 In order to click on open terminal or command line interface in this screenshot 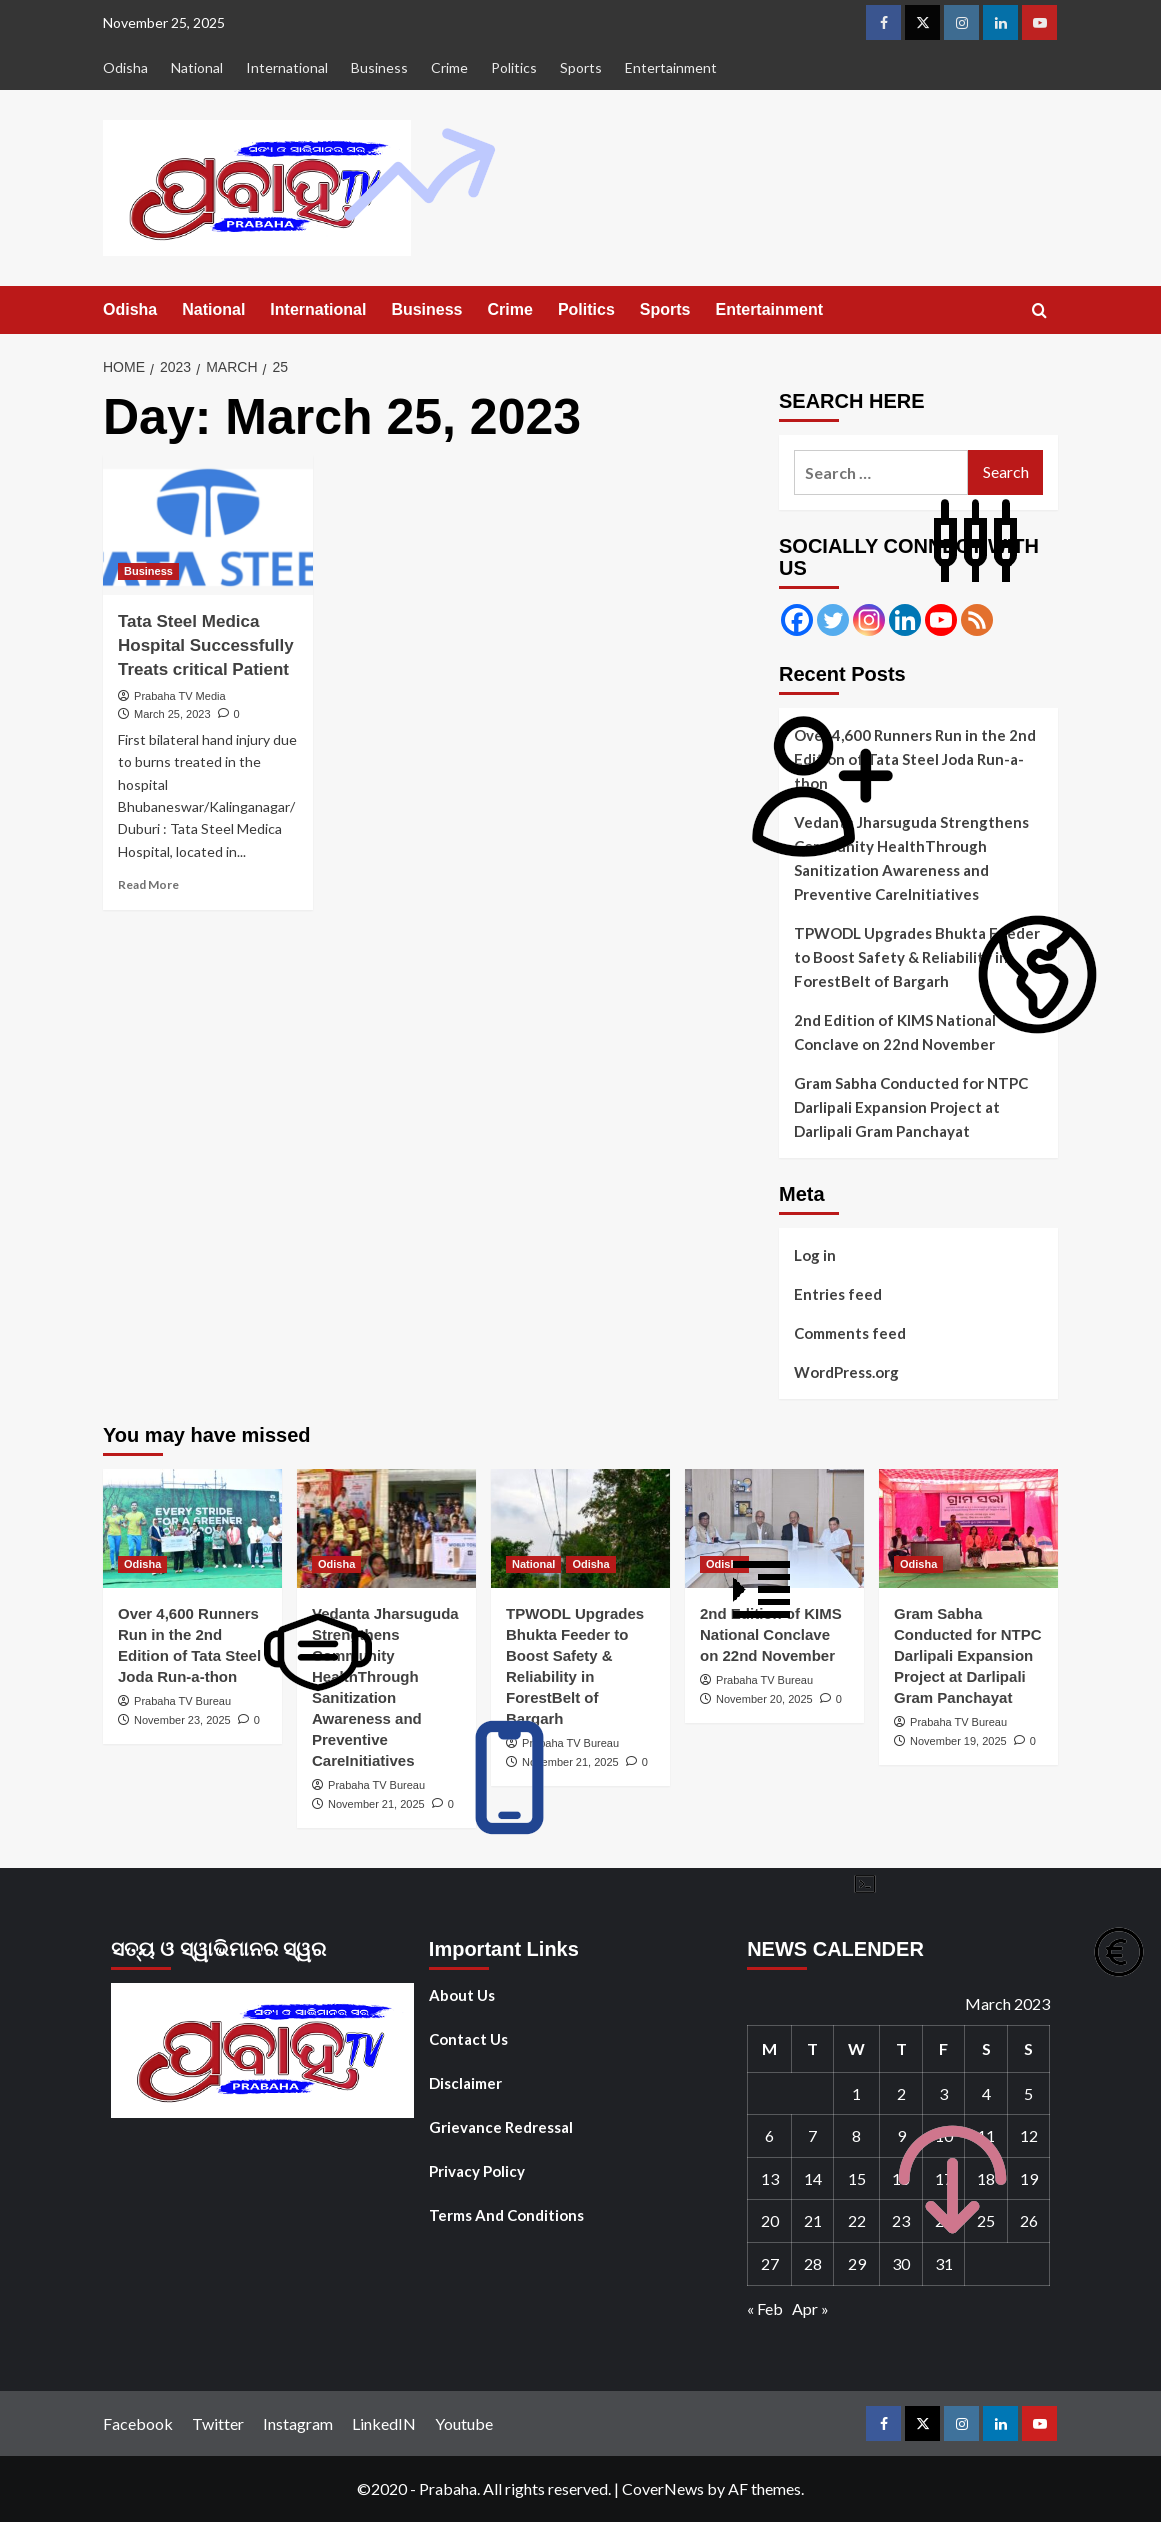, I will do `click(865, 1884)`.